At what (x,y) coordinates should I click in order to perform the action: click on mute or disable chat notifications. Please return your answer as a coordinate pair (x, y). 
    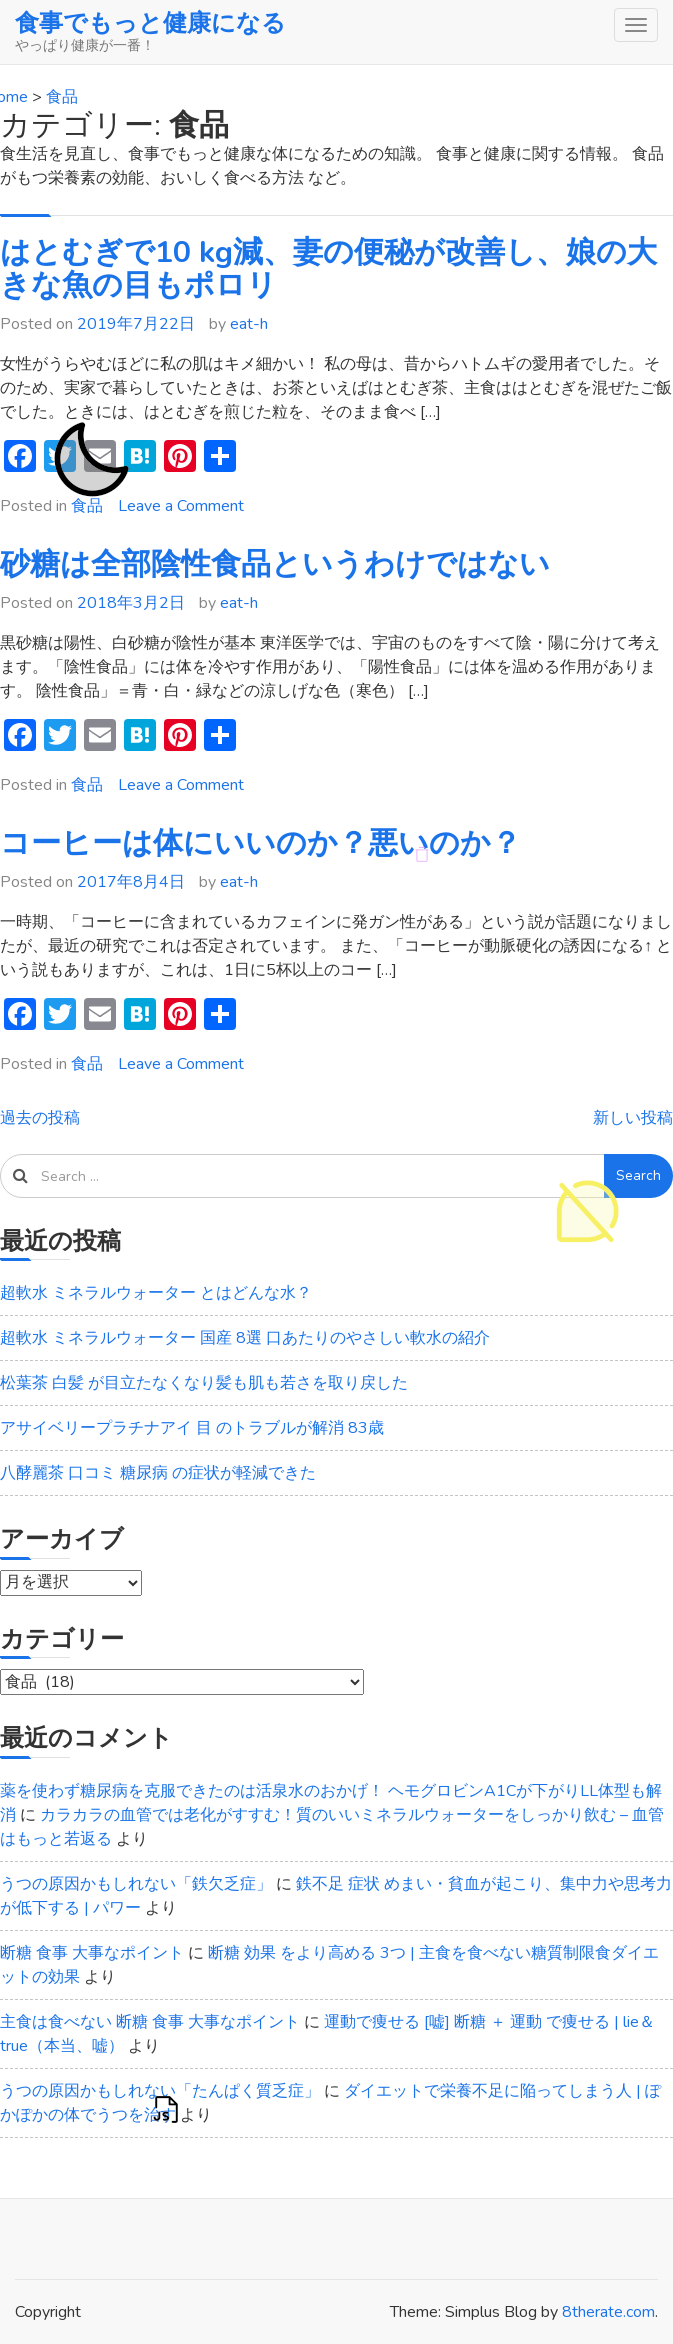
    Looking at the image, I should click on (586, 1212).